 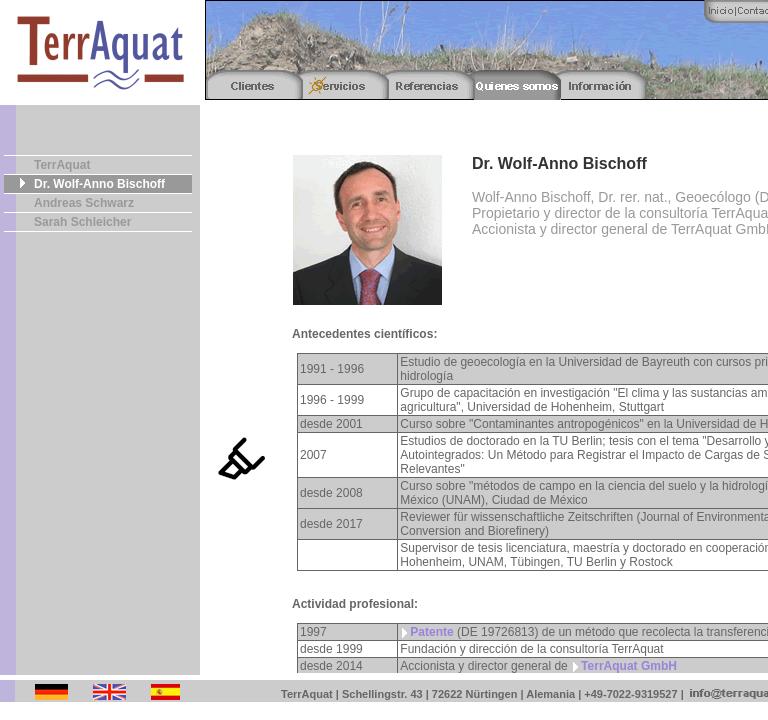 I want to click on highlight or mark selected text, so click(x=240, y=460).